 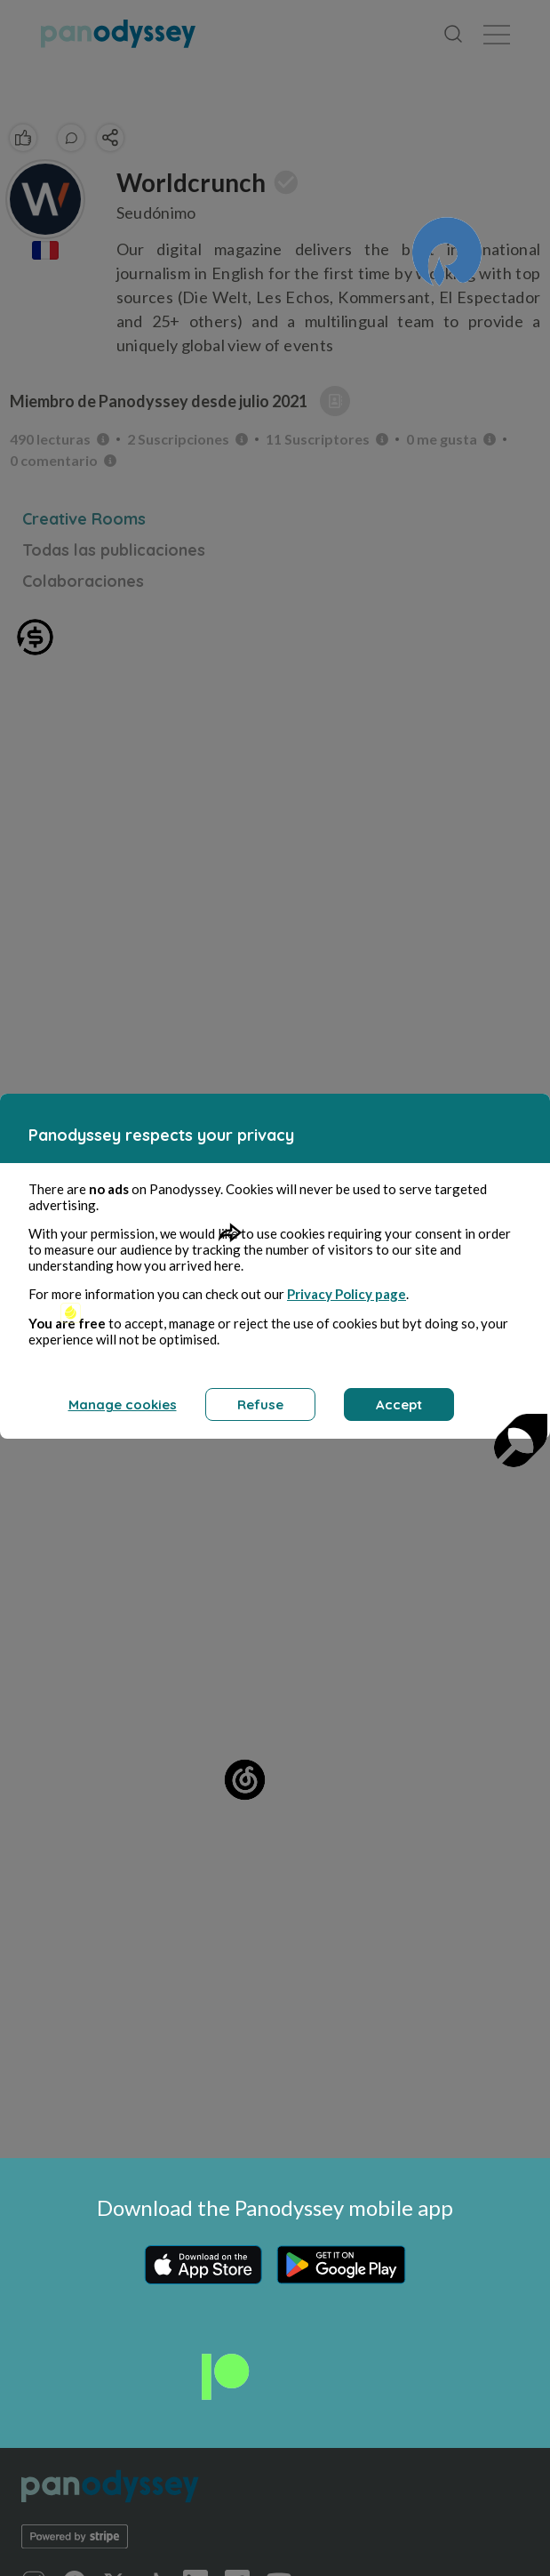 I want to click on reliance industries limited company logo, so click(x=447, y=252).